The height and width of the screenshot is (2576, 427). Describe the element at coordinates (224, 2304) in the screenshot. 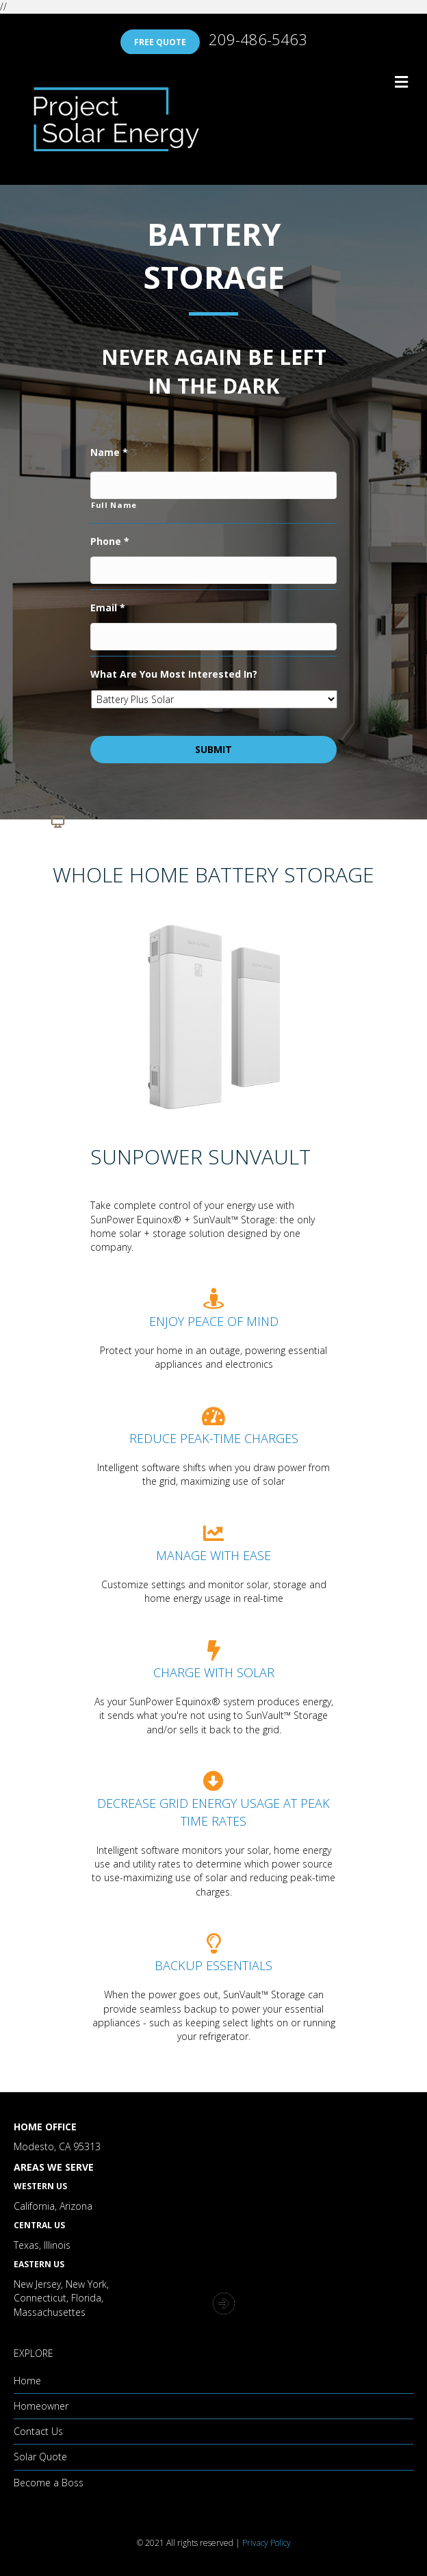

I see `proceed to the next step` at that location.